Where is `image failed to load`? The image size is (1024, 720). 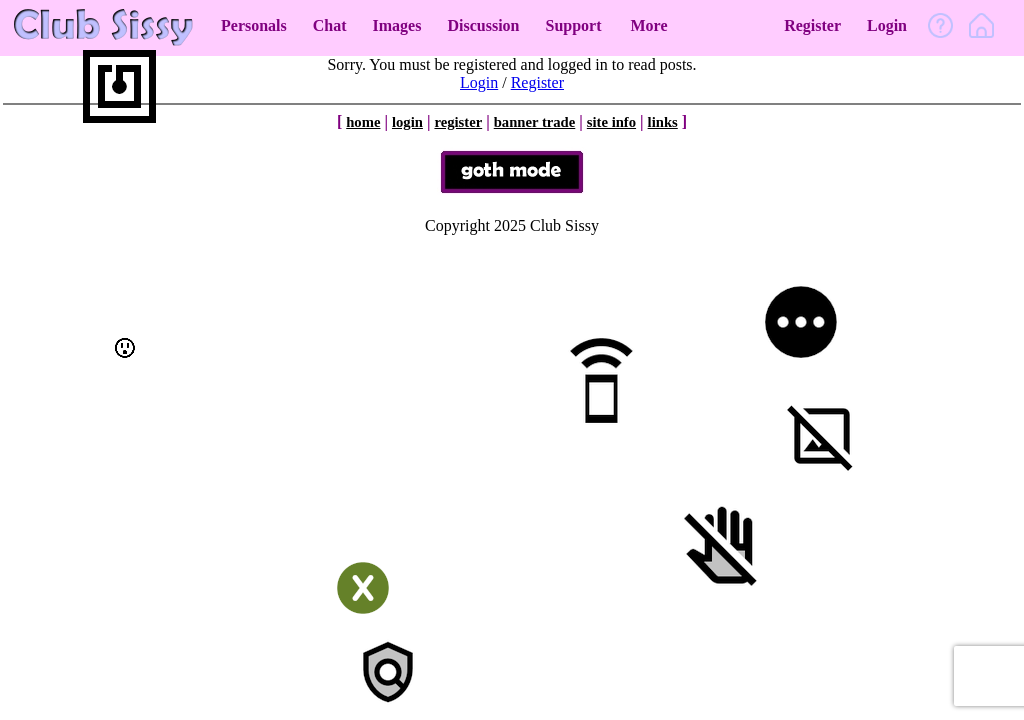 image failed to load is located at coordinates (822, 436).